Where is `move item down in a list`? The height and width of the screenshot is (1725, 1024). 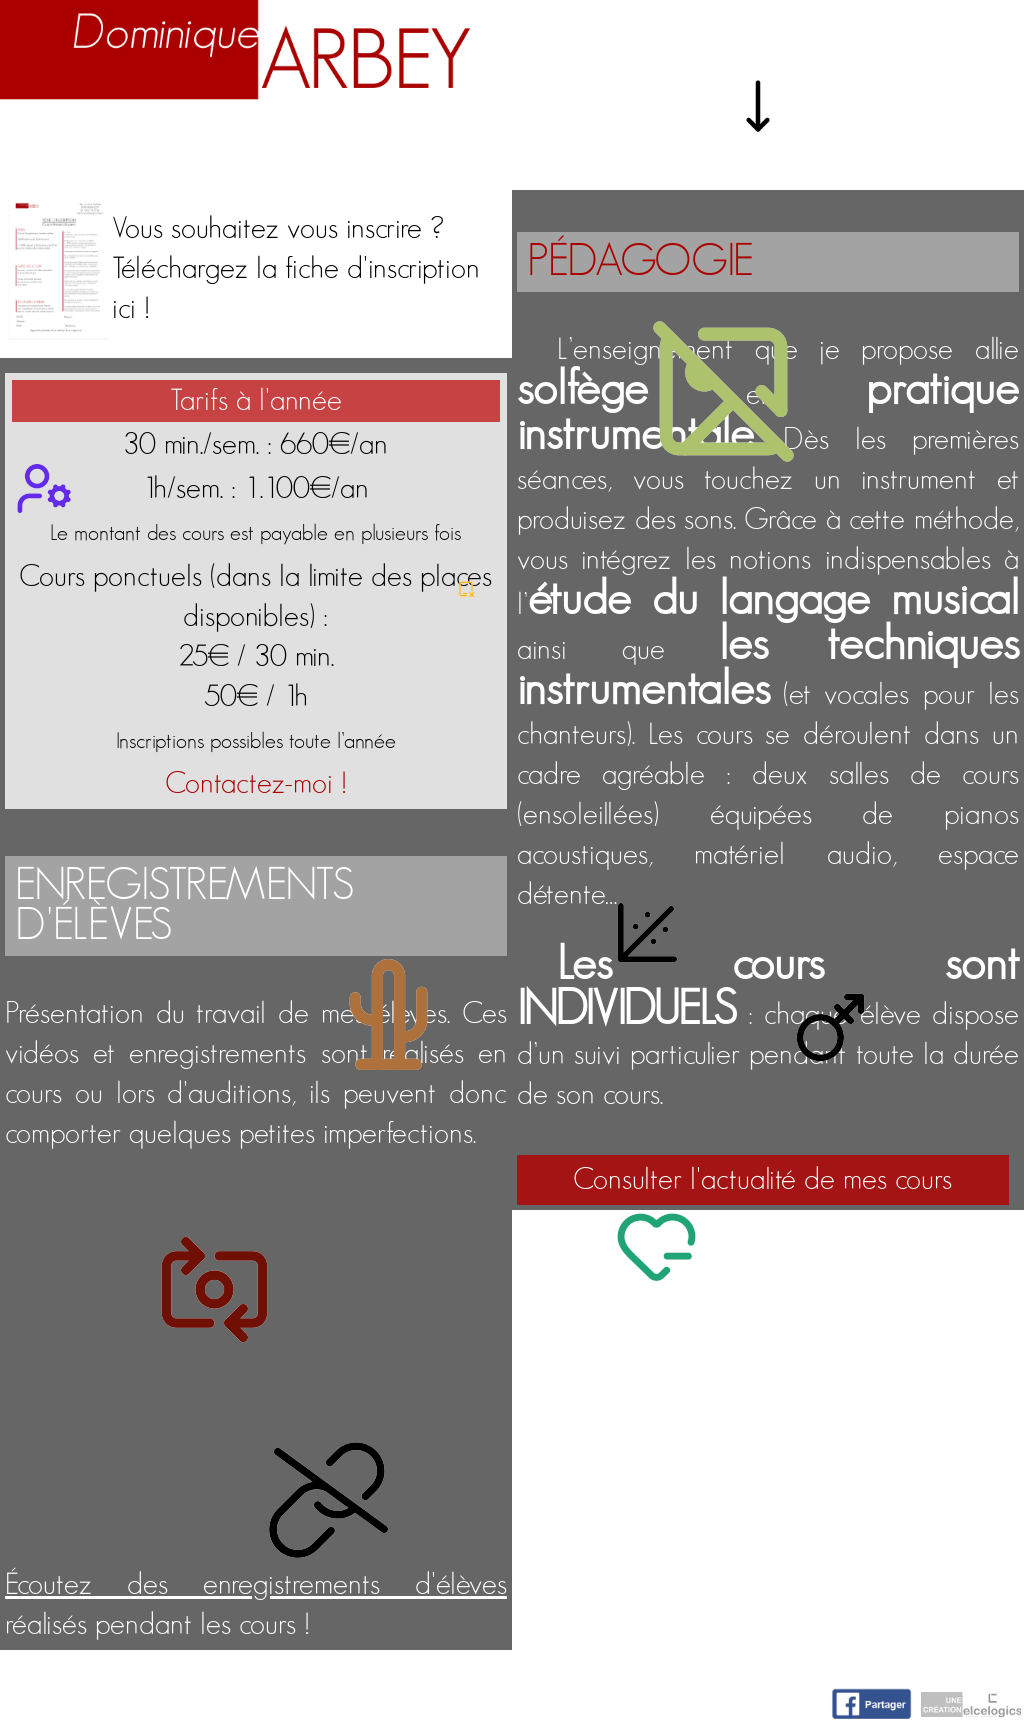 move item down in a list is located at coordinates (758, 106).